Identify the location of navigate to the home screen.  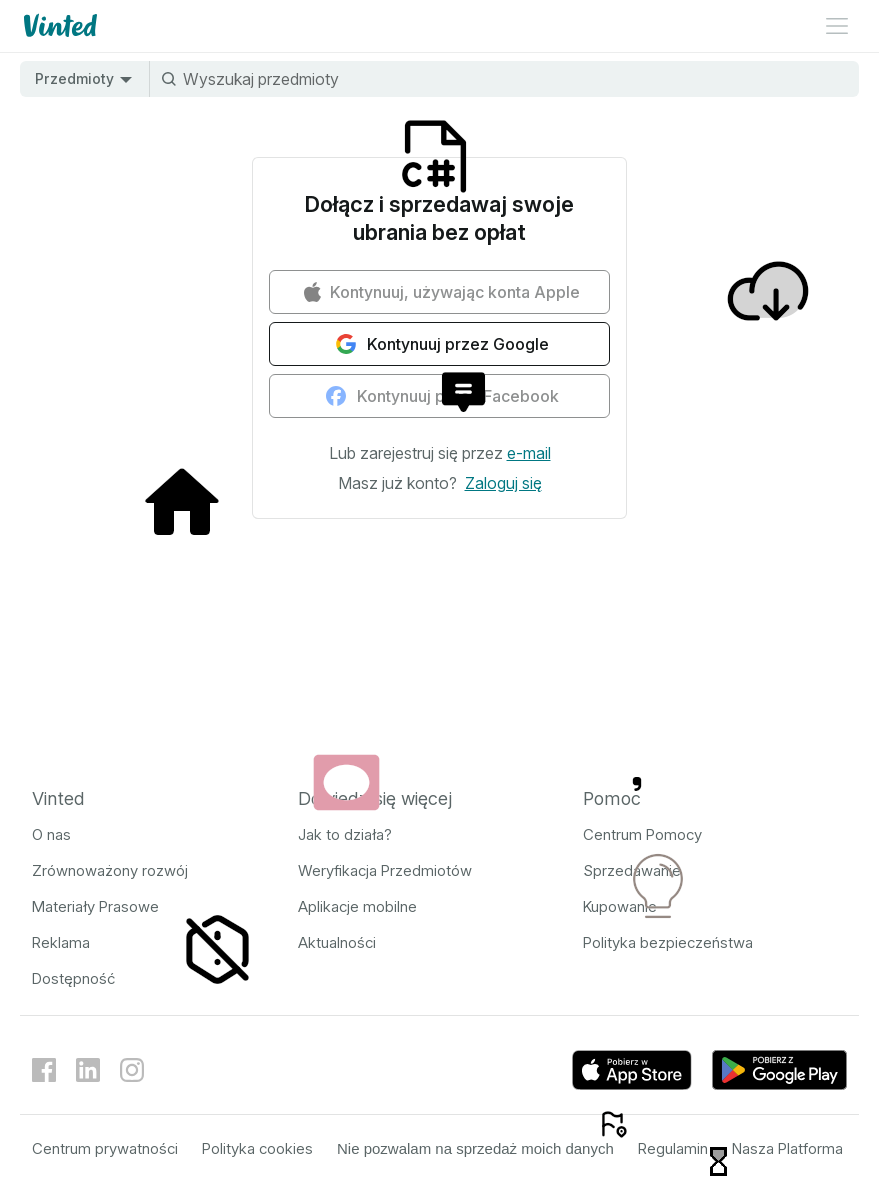
(182, 503).